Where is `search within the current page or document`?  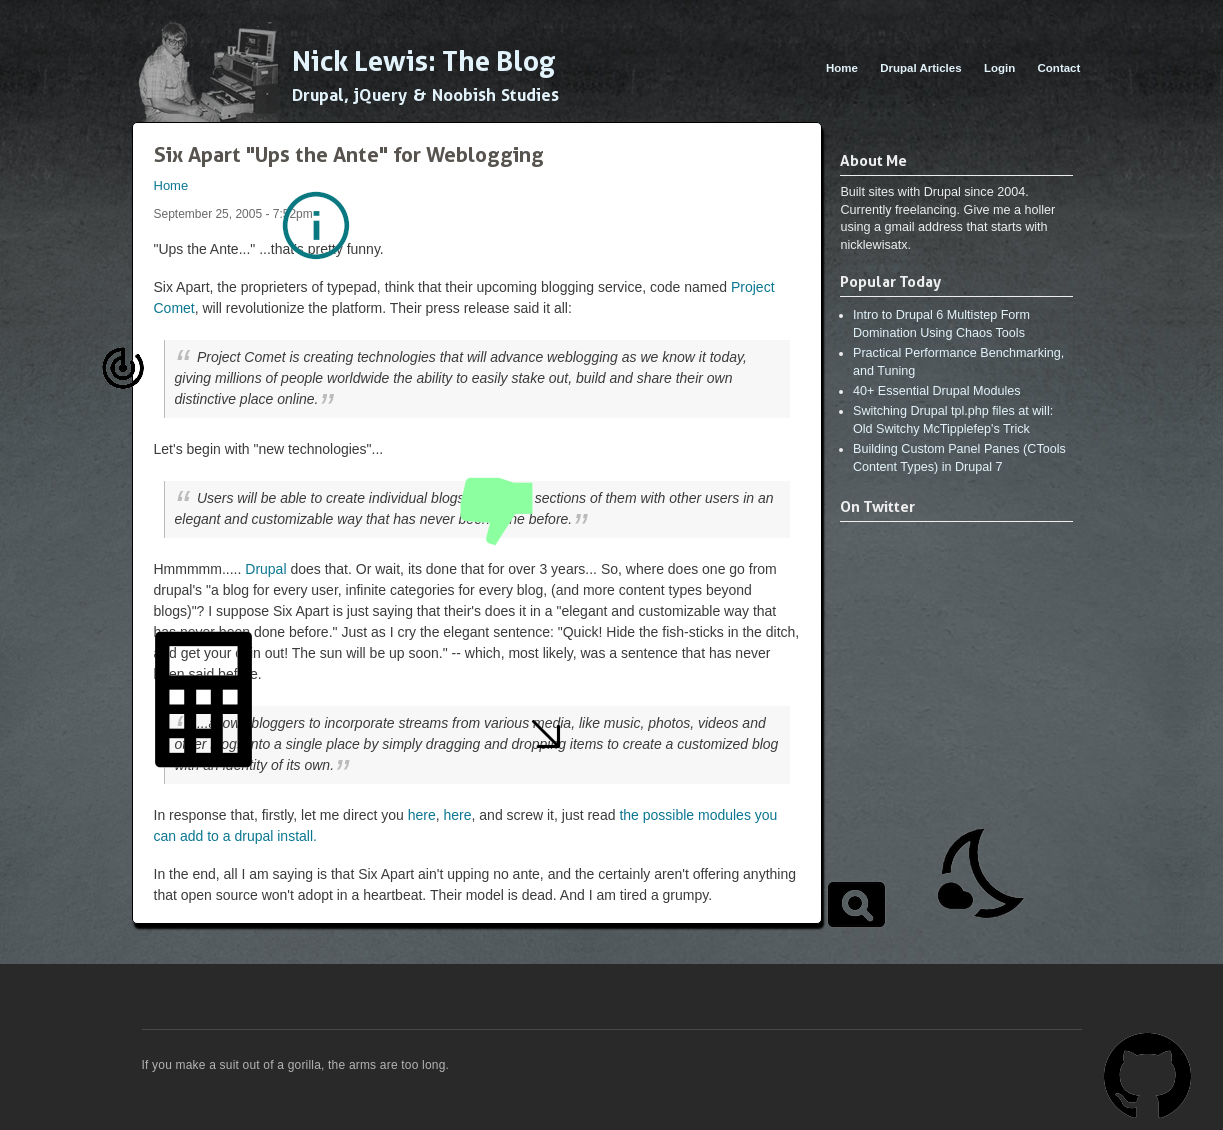 search within the current page or document is located at coordinates (856, 904).